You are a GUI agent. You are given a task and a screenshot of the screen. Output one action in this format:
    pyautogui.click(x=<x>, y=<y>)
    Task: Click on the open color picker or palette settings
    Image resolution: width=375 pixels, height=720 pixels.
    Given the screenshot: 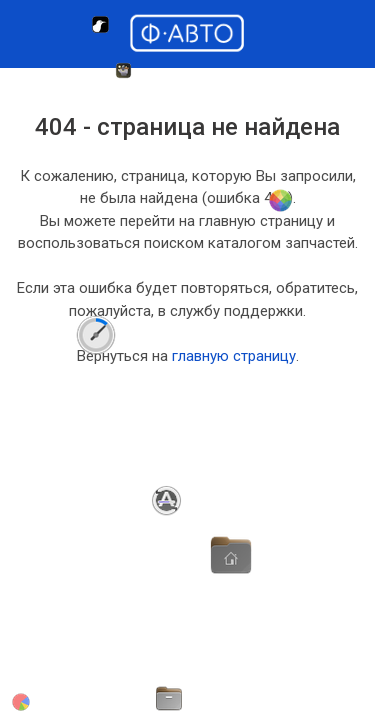 What is the action you would take?
    pyautogui.click(x=280, y=200)
    